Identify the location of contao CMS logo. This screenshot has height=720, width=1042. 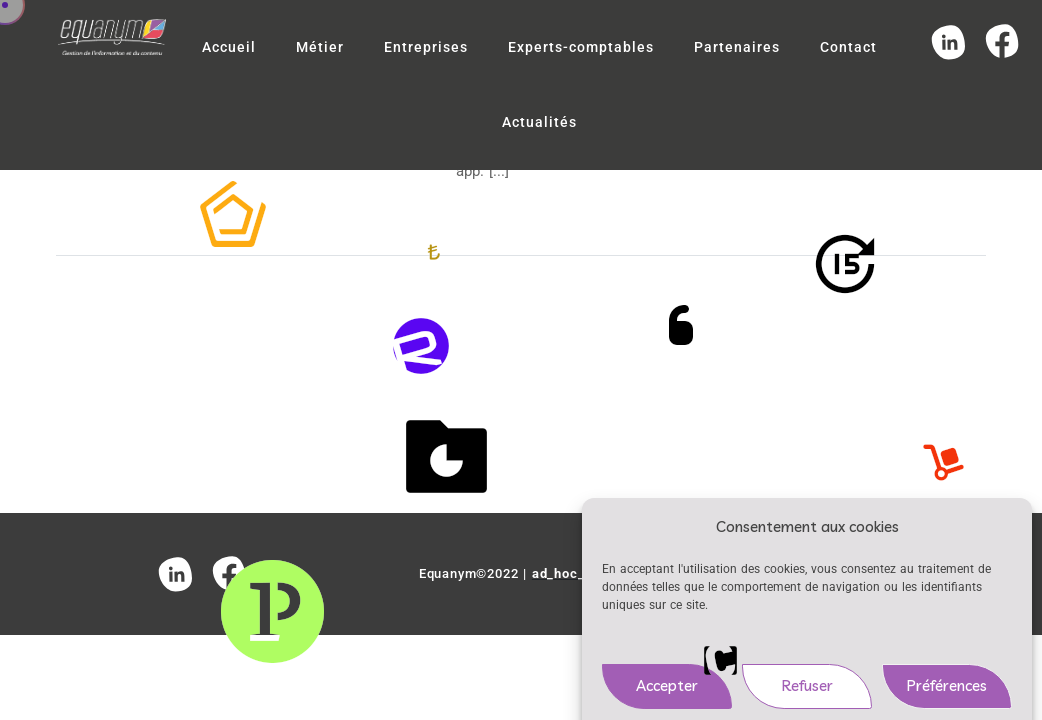
(720, 660).